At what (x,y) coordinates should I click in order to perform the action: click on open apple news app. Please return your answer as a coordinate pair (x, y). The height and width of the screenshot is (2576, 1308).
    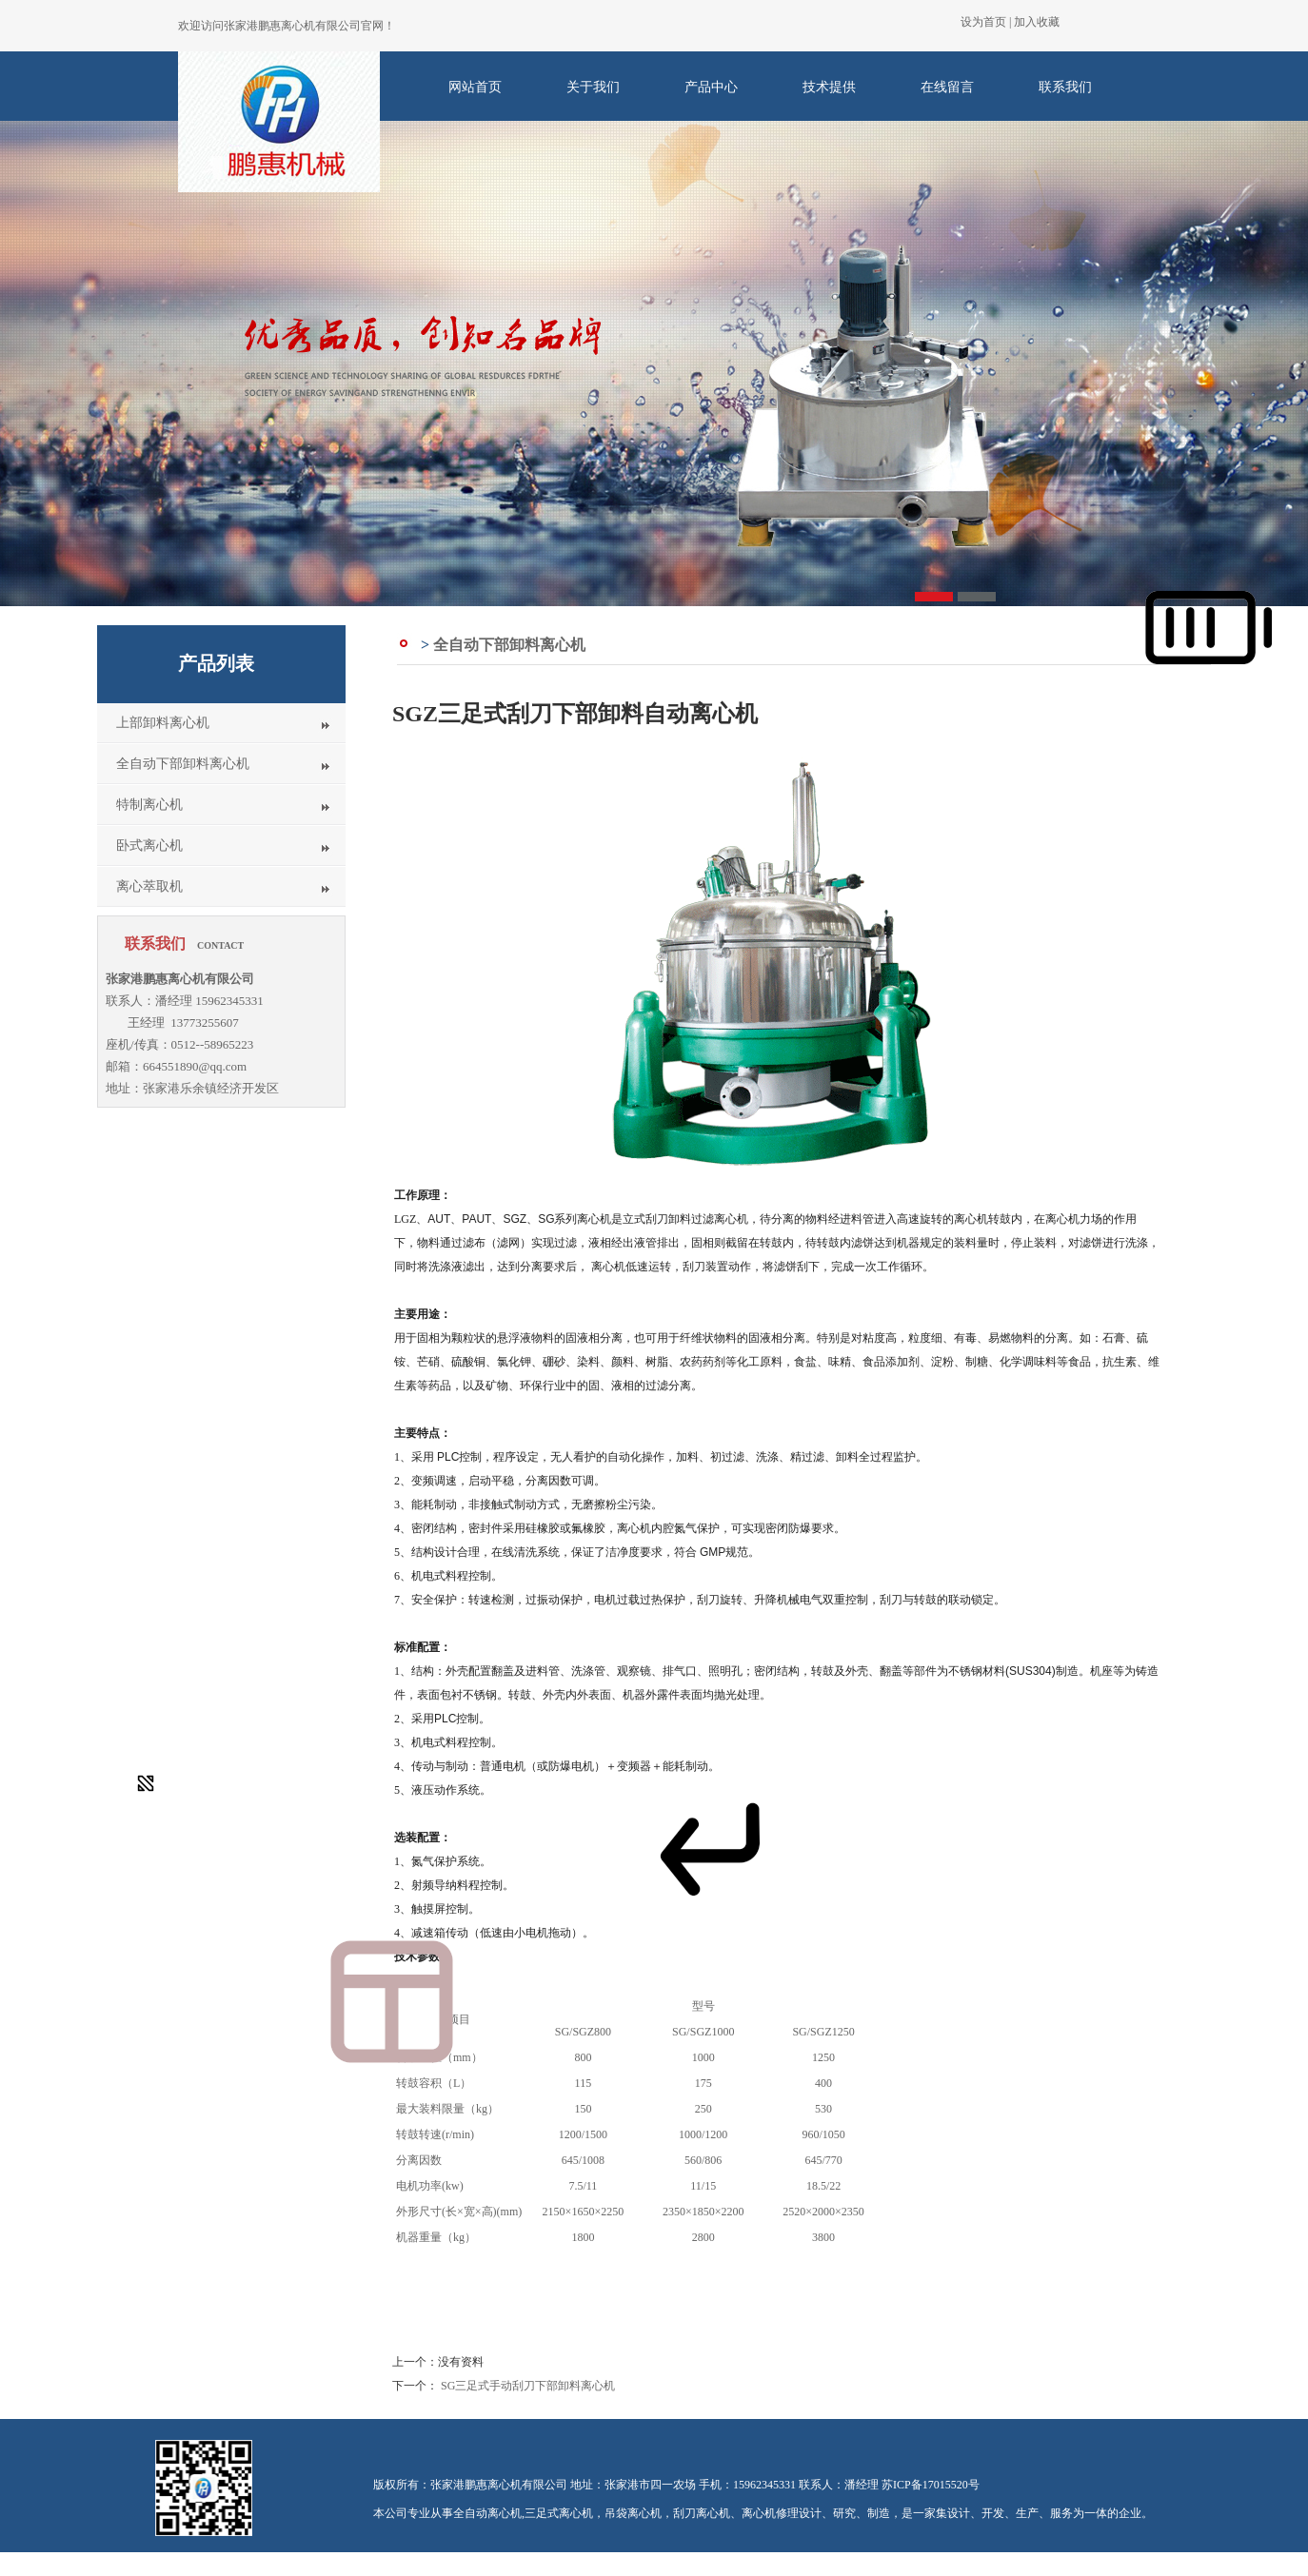
    Looking at the image, I should click on (146, 1783).